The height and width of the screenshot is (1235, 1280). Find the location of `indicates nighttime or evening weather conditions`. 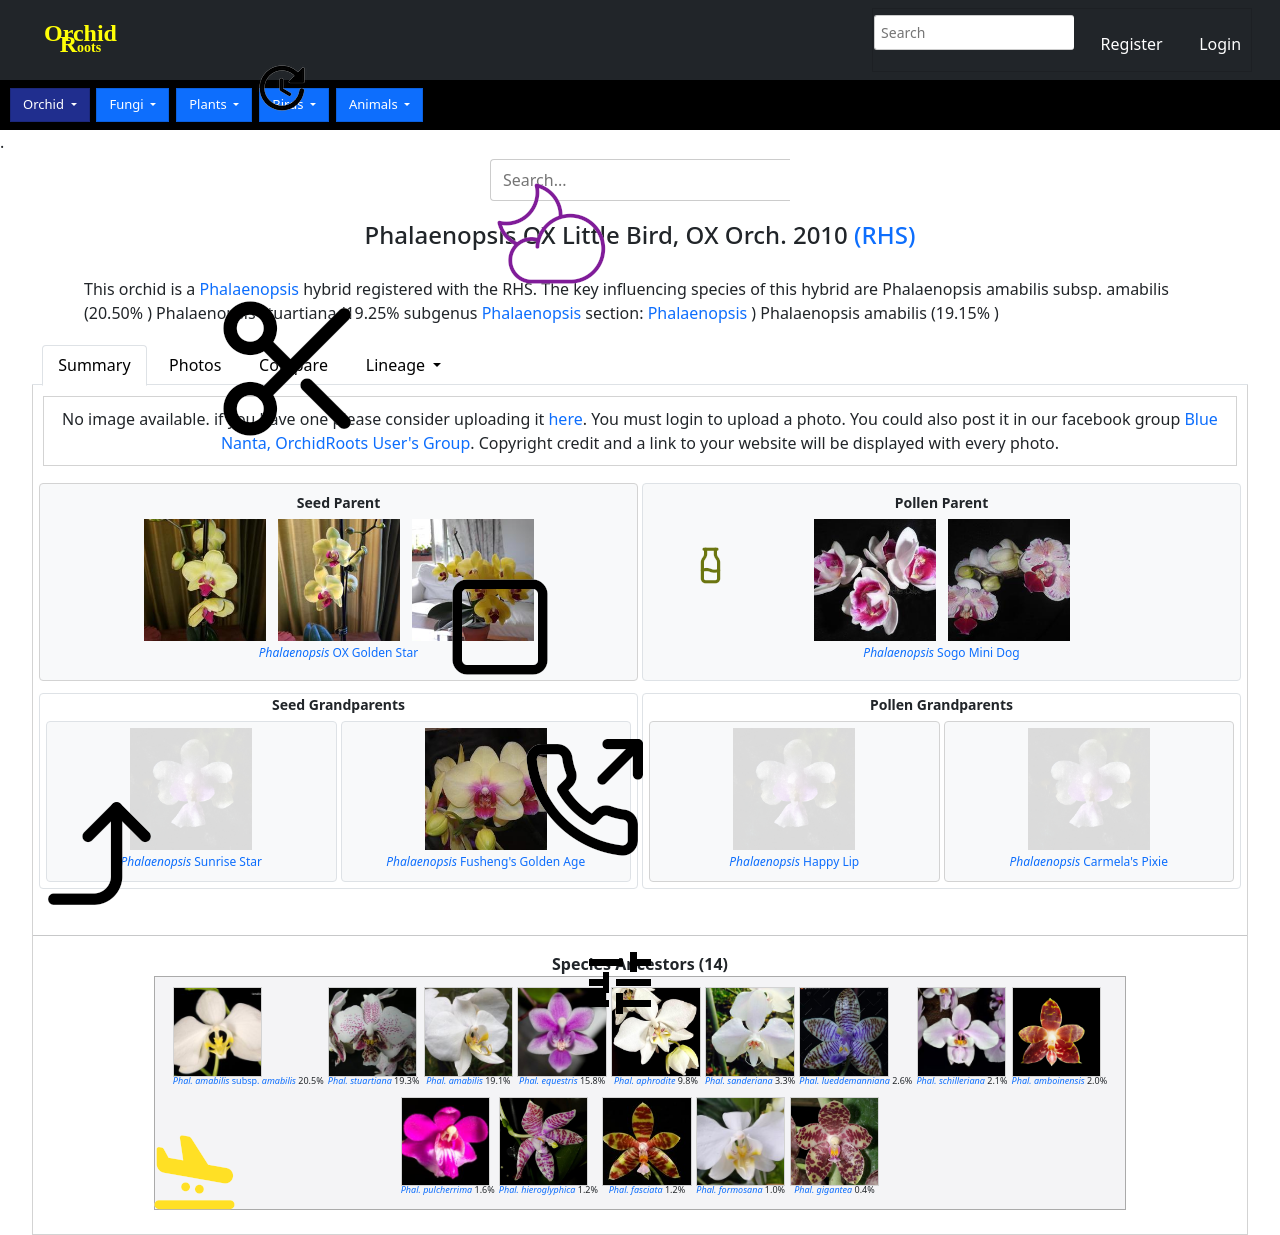

indicates nighttime or evening weather conditions is located at coordinates (549, 239).